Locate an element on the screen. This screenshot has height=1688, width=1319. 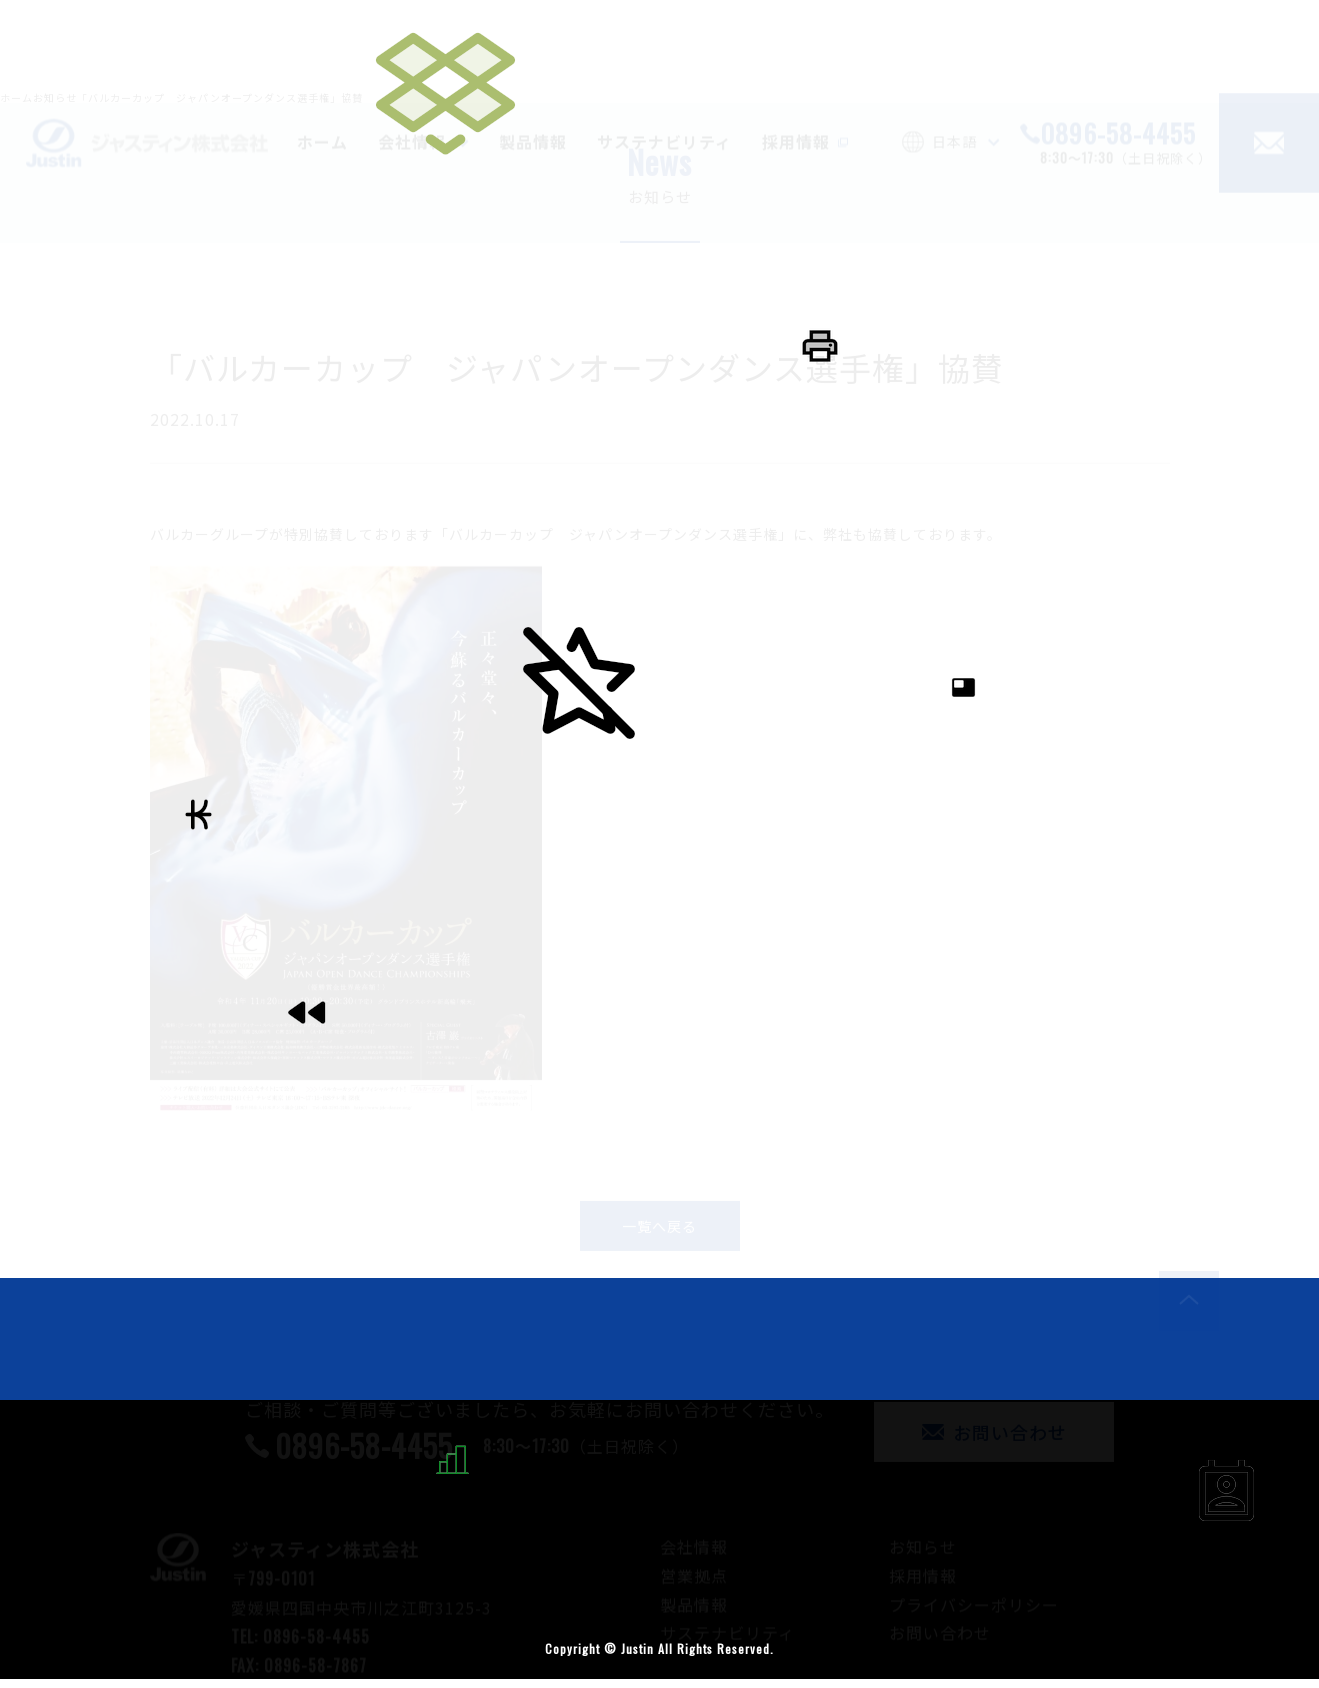
indicates Lao kip currency is located at coordinates (198, 814).